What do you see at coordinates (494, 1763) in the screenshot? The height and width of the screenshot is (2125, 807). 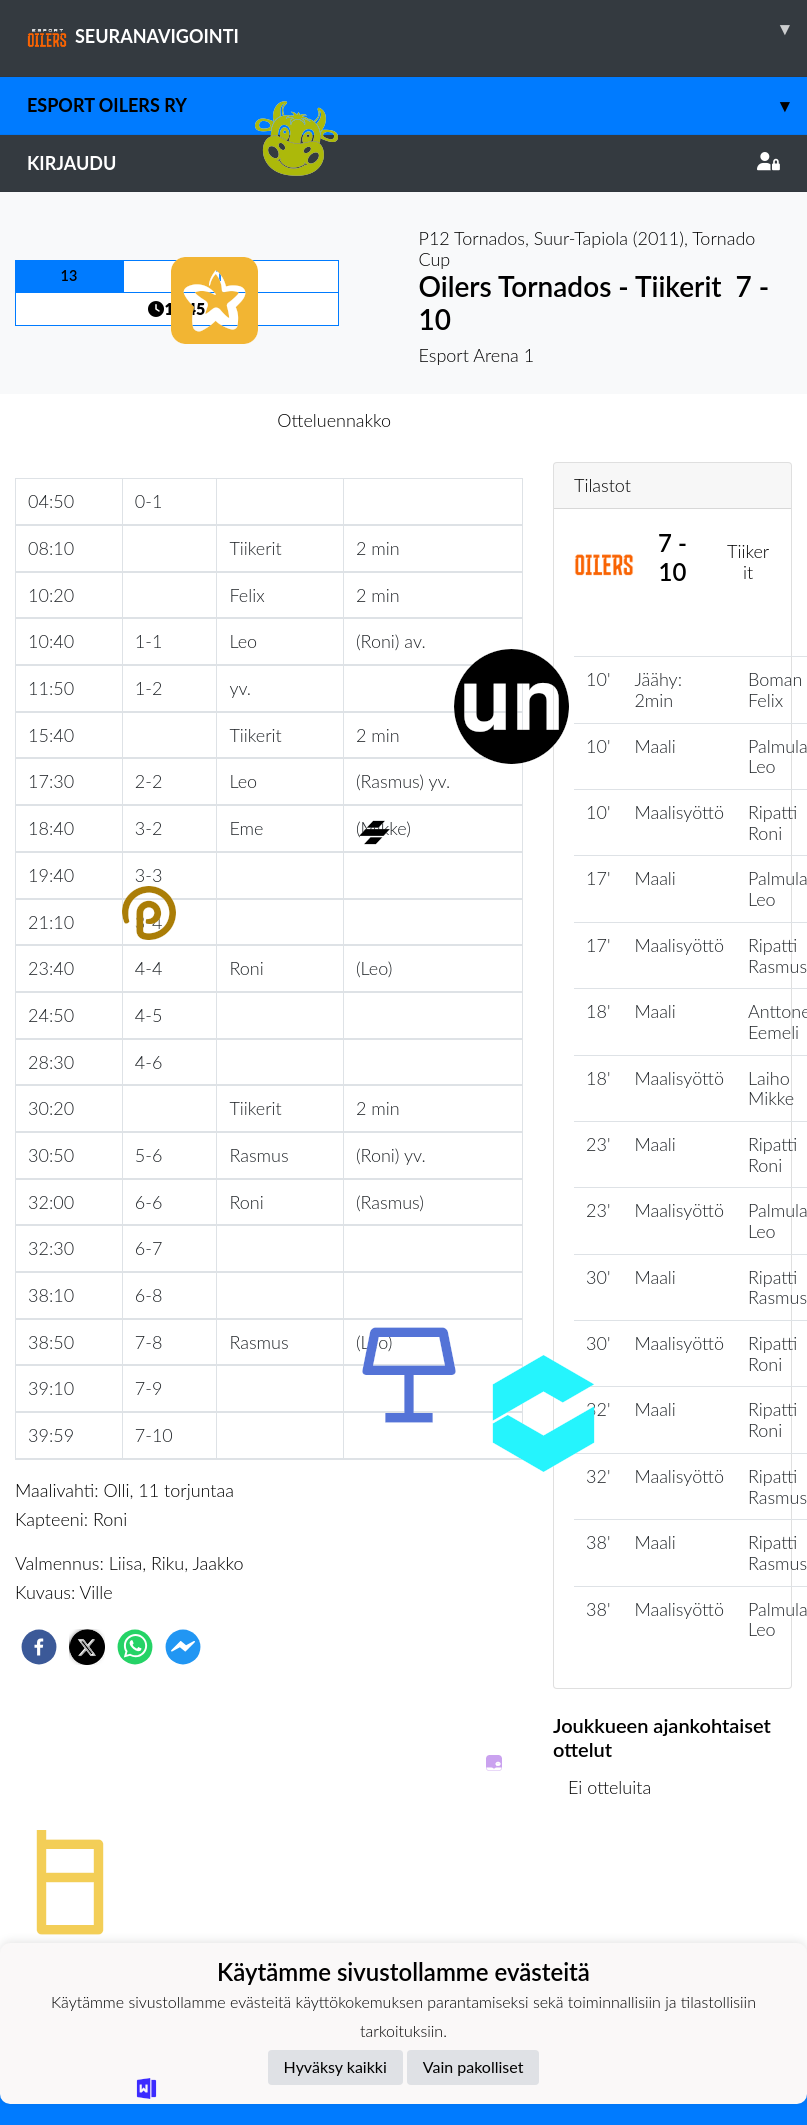 I see `open the WeRead app` at bounding box center [494, 1763].